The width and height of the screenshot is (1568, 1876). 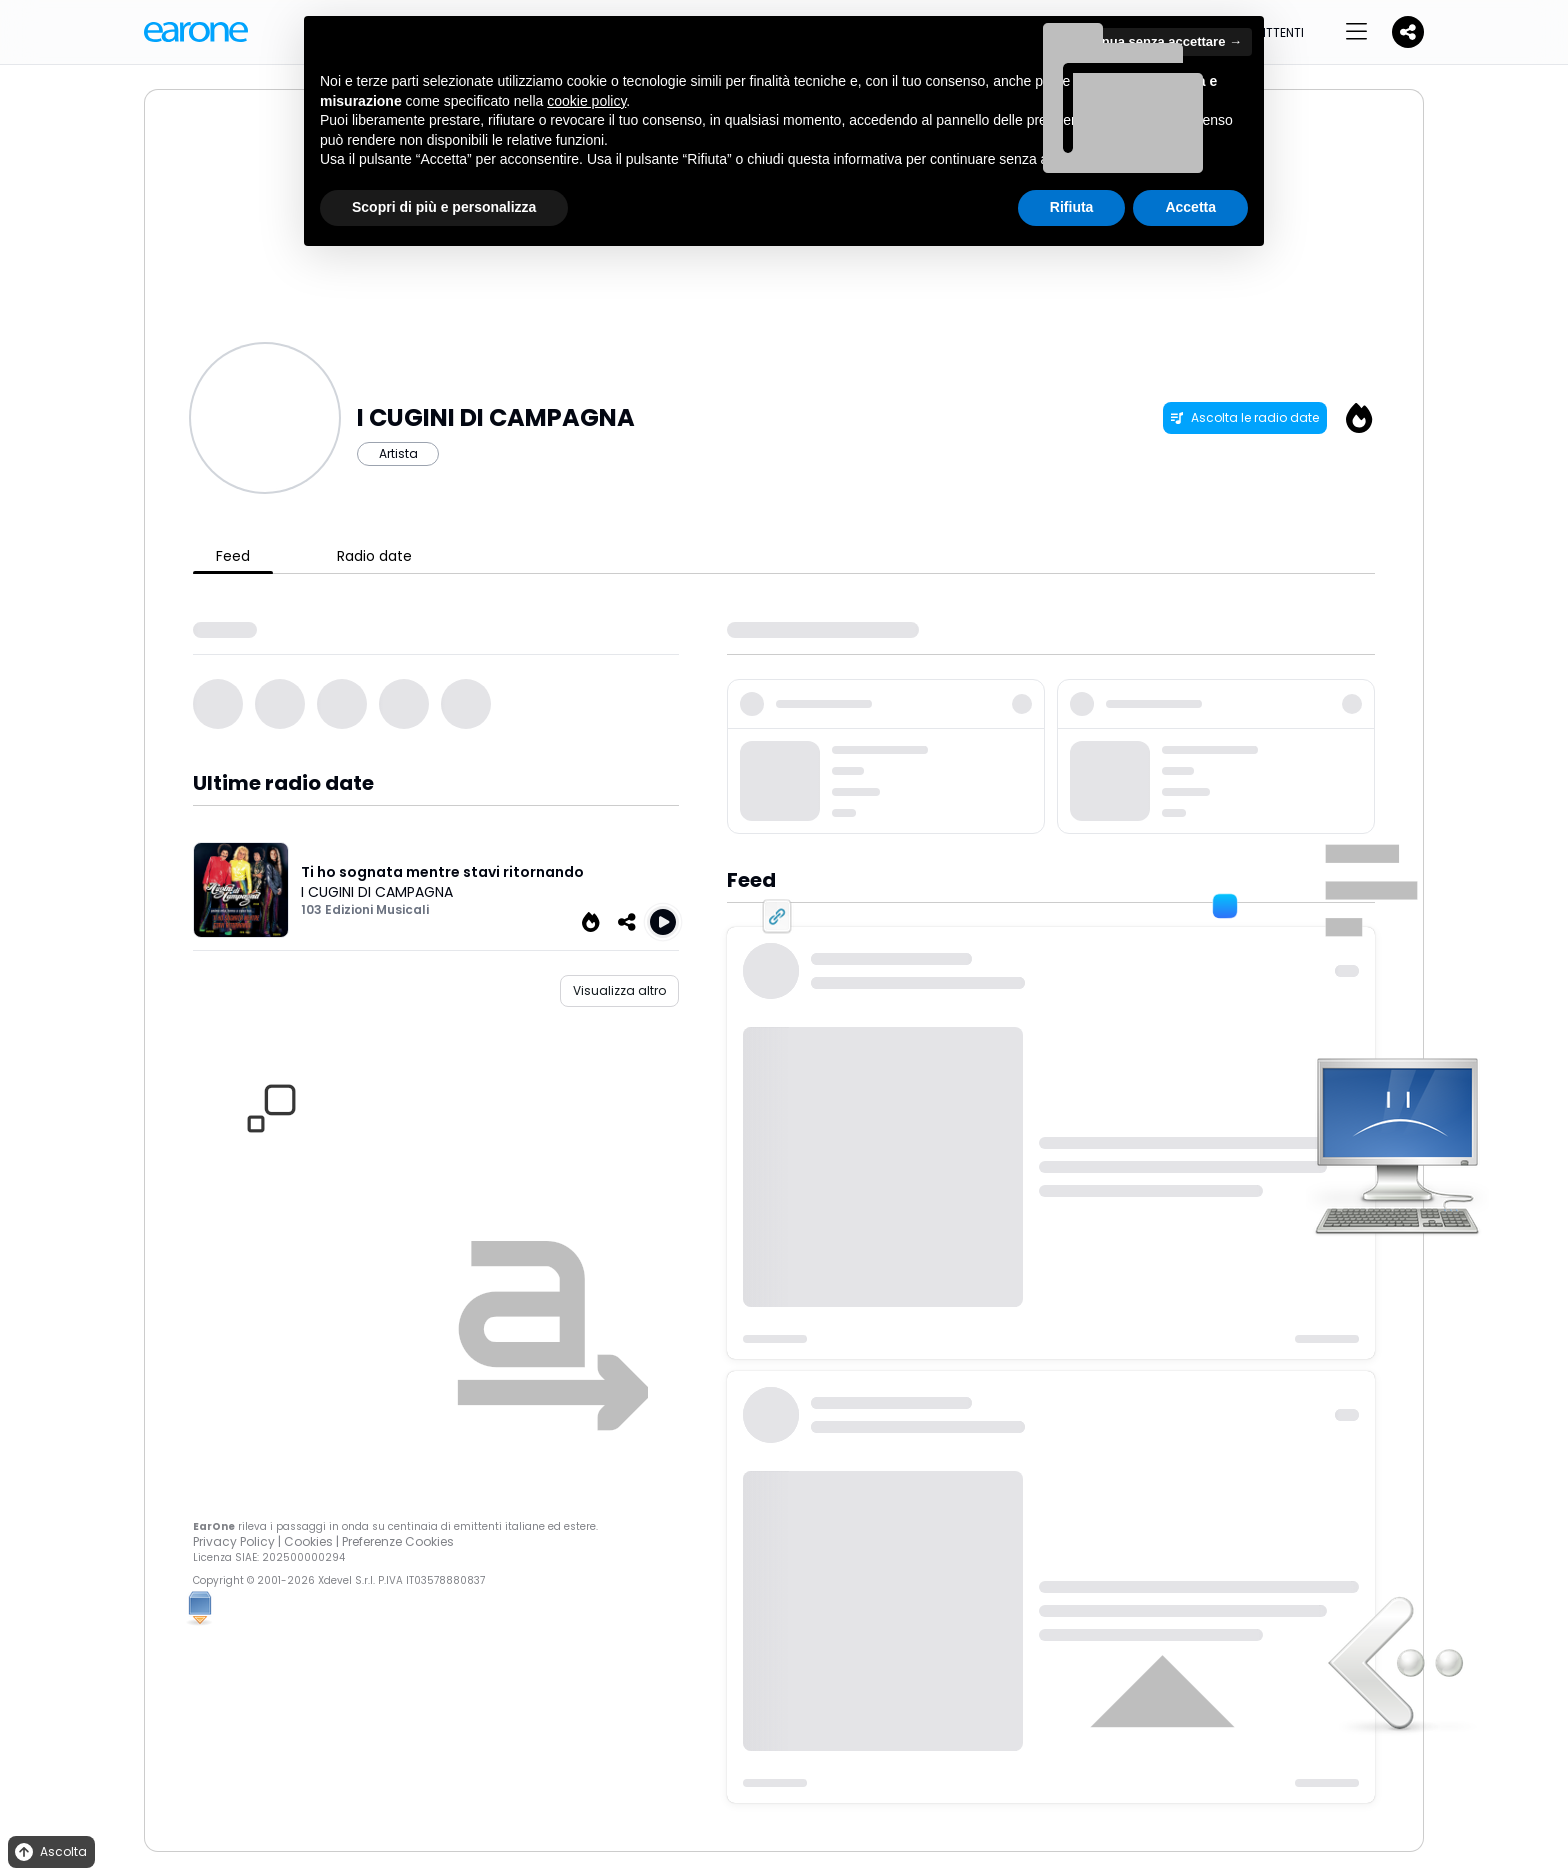 What do you see at coordinates (1371, 890) in the screenshot?
I see `align text to the left margin` at bounding box center [1371, 890].